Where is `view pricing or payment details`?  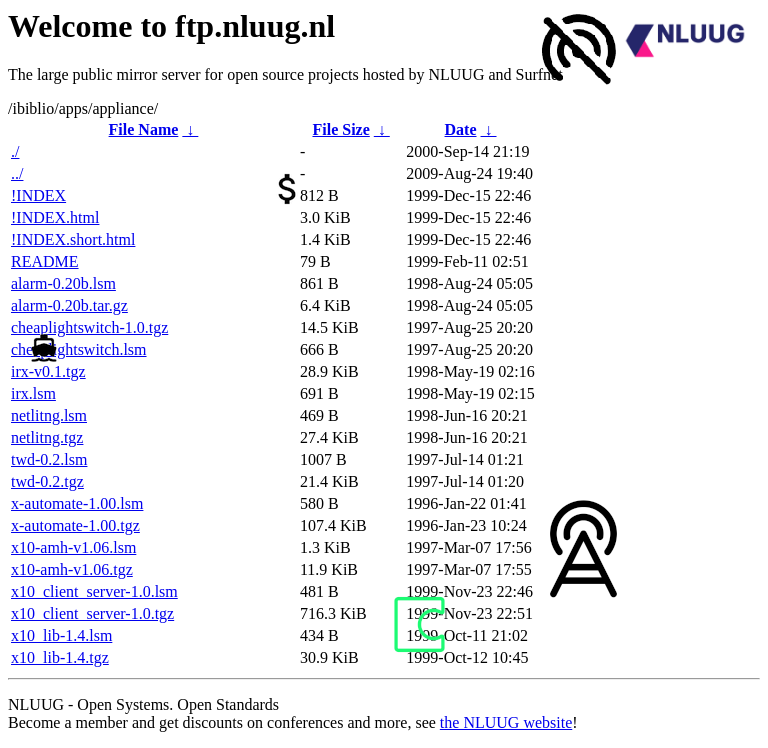 view pricing or payment details is located at coordinates (288, 189).